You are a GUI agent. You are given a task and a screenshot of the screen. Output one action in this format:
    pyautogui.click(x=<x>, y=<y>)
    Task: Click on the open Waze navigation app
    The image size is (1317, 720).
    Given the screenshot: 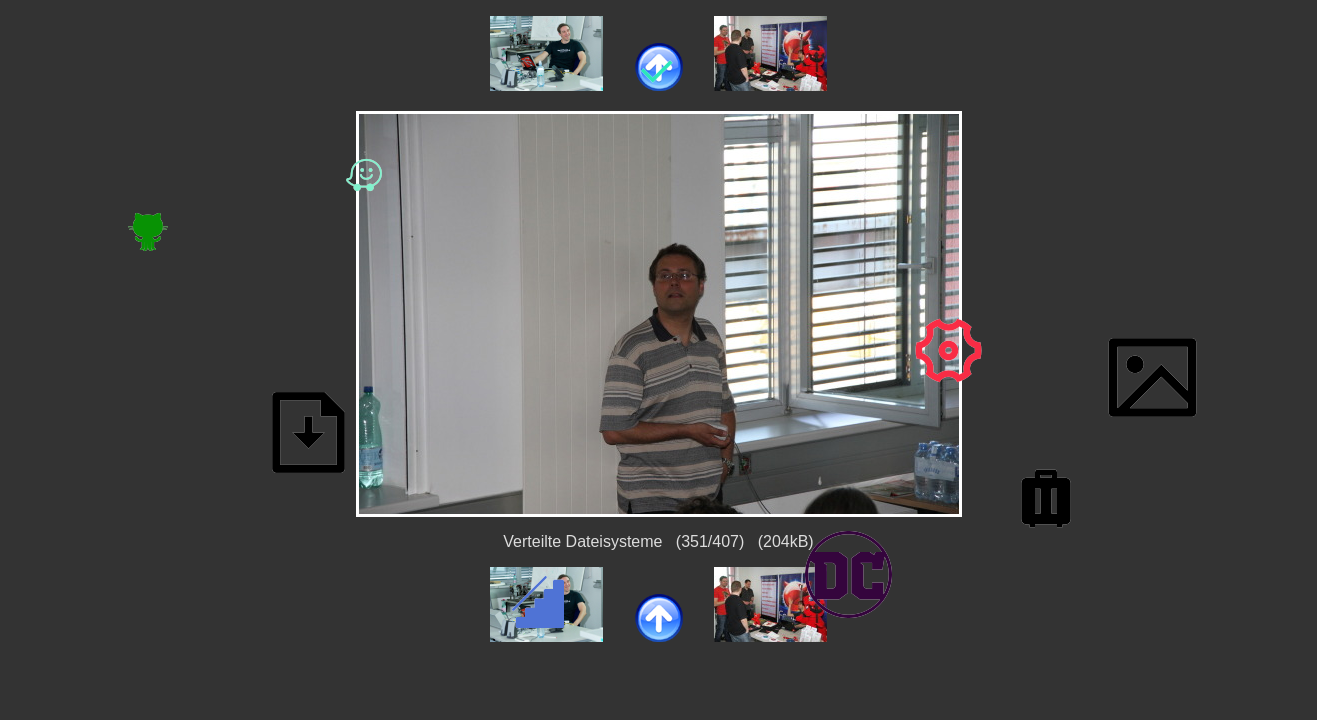 What is the action you would take?
    pyautogui.click(x=364, y=175)
    